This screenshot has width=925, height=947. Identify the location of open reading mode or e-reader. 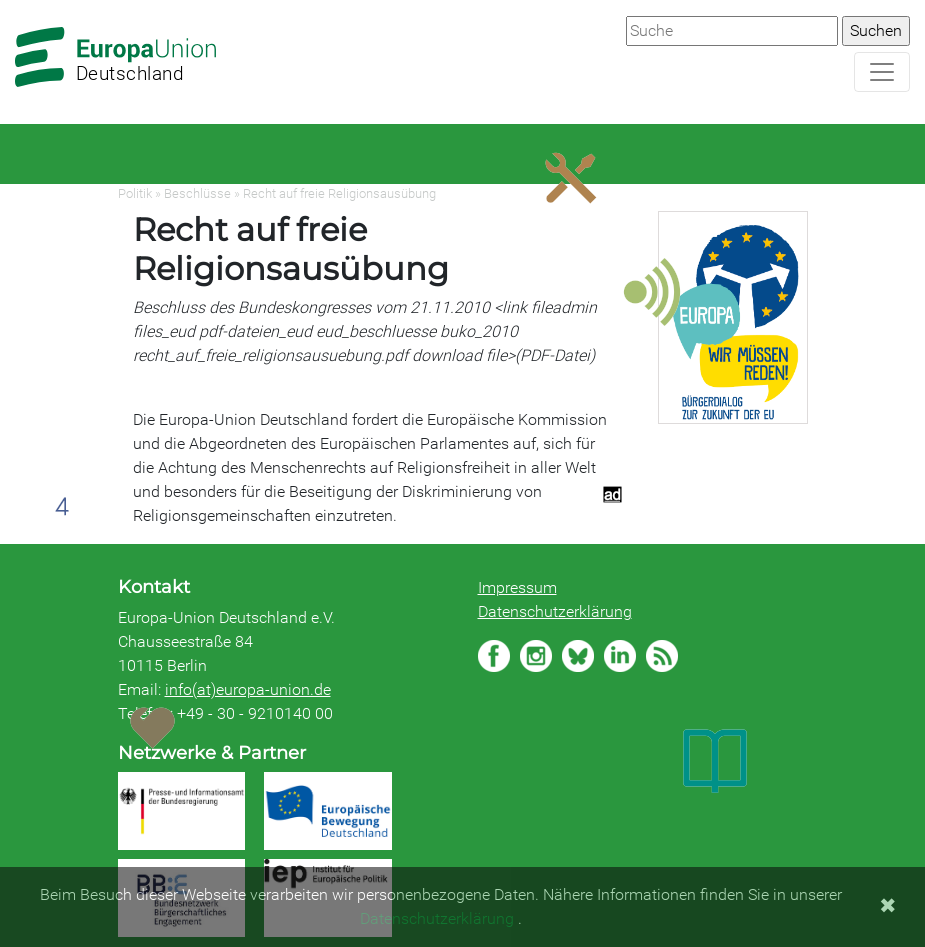
(715, 758).